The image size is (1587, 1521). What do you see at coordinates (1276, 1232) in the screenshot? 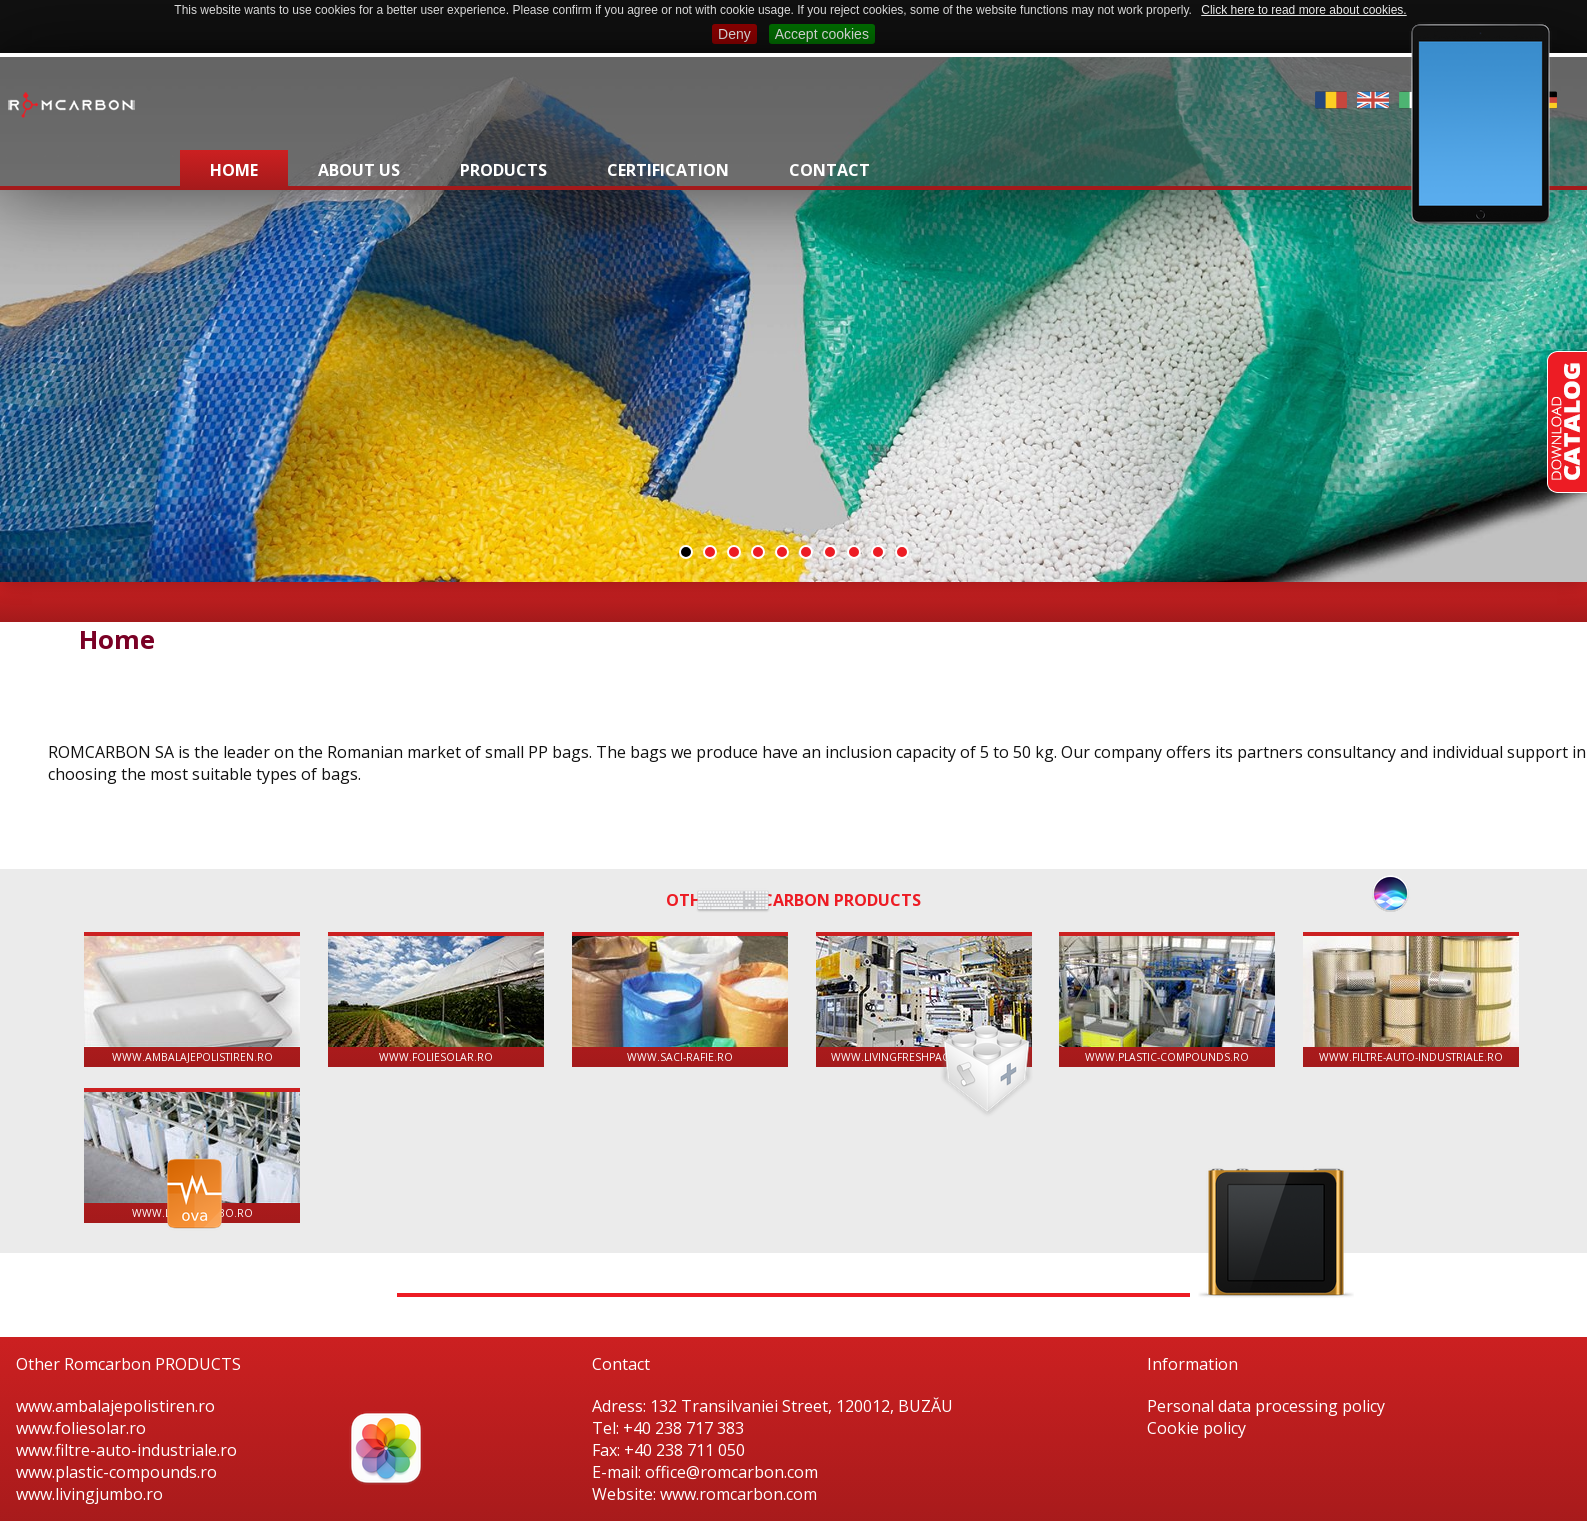
I see `iPod nano device in orange` at bounding box center [1276, 1232].